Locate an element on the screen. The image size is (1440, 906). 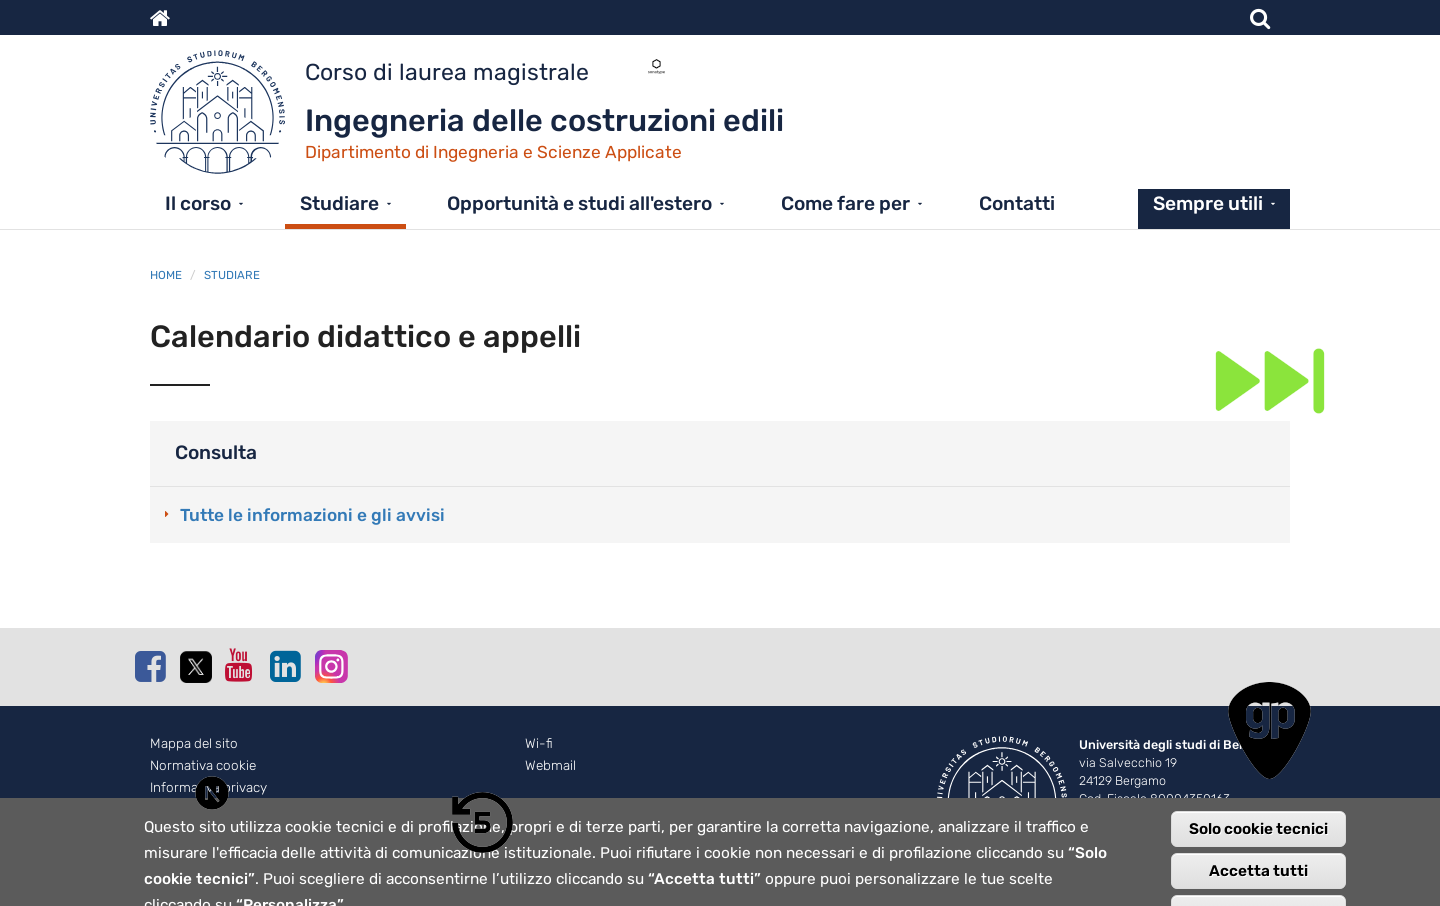
skip to the end of the track is located at coordinates (1270, 381).